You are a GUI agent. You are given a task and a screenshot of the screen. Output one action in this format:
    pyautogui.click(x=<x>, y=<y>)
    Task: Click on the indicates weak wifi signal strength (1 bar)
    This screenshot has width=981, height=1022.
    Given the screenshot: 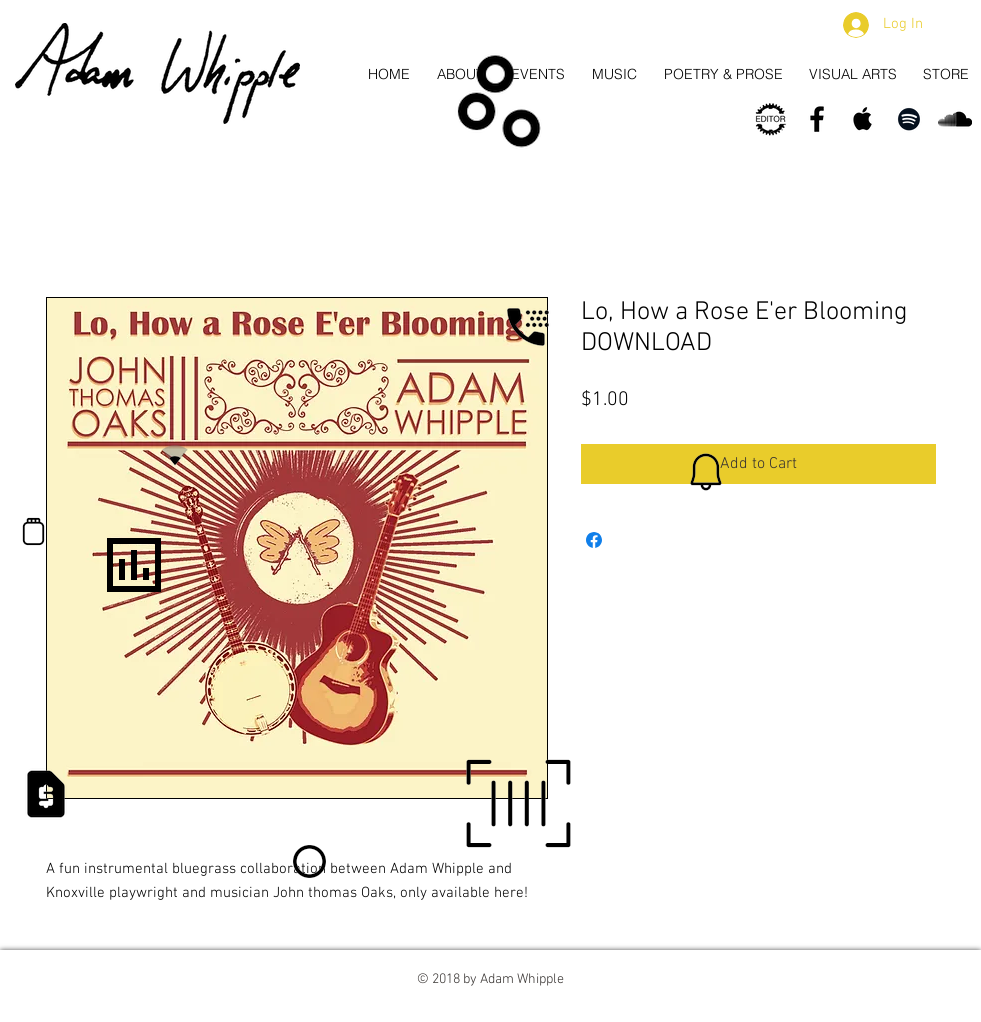 What is the action you would take?
    pyautogui.click(x=175, y=455)
    